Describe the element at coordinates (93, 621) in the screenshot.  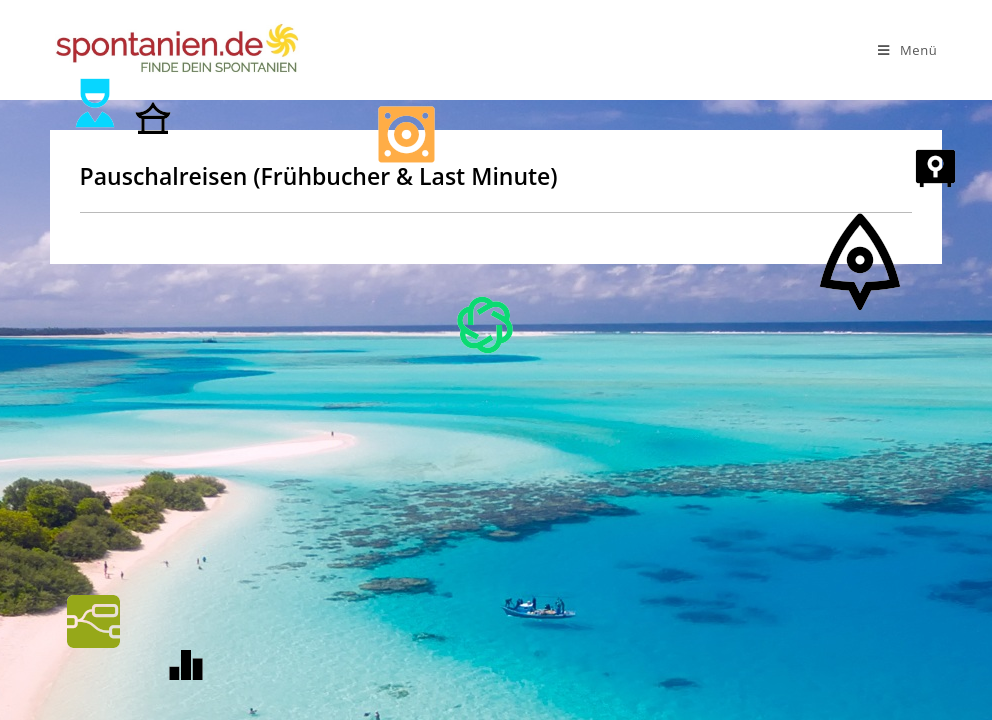
I see `open Node-RED flow editor` at that location.